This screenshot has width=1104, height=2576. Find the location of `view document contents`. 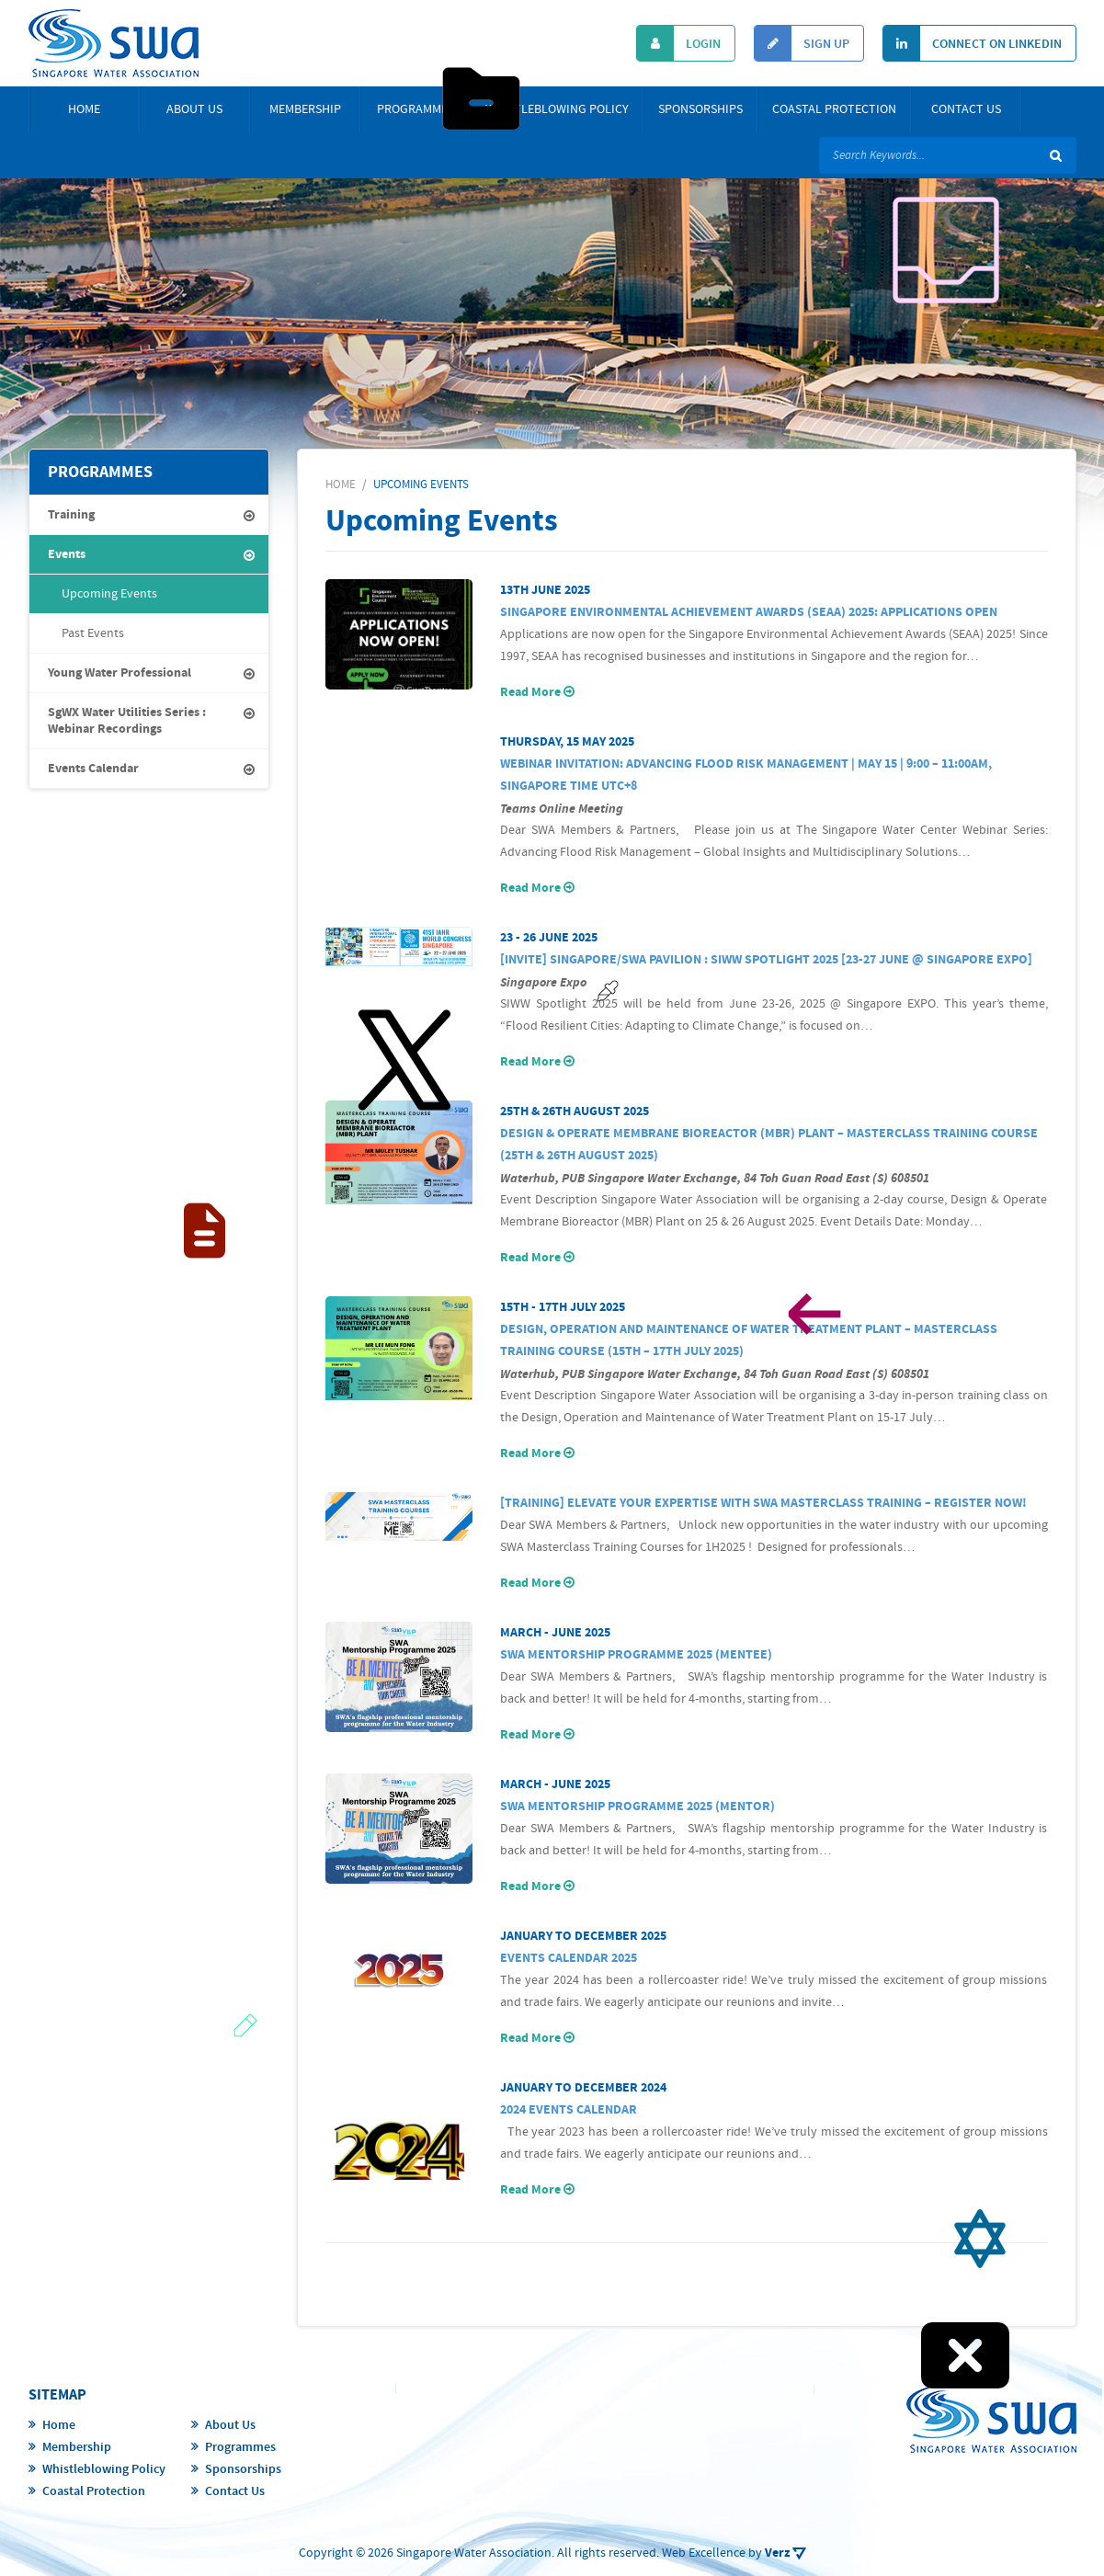

view document contents is located at coordinates (204, 1230).